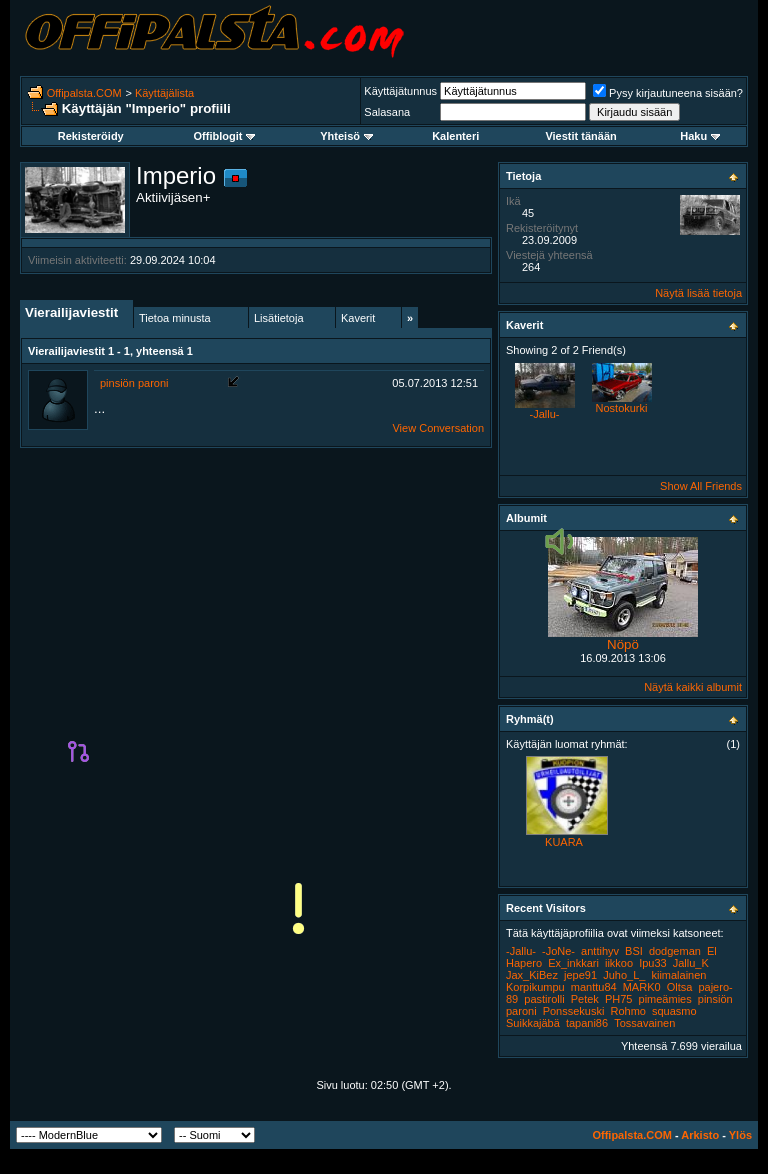  I want to click on indicates a warning or alert requiring attention, so click(298, 908).